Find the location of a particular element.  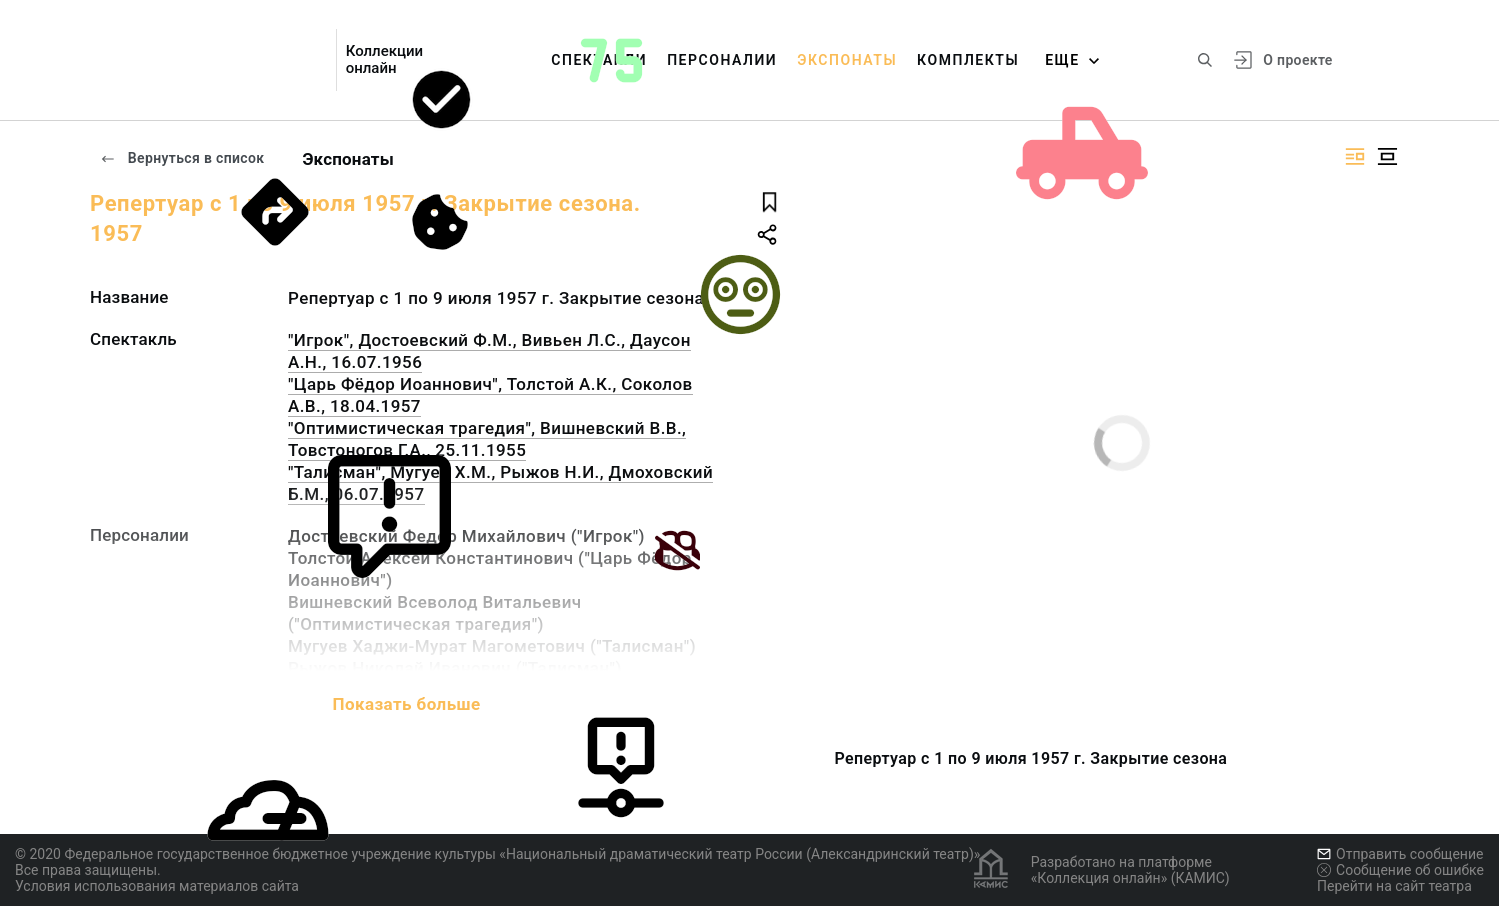

displays the number 75 as a badge or counter is located at coordinates (611, 60).